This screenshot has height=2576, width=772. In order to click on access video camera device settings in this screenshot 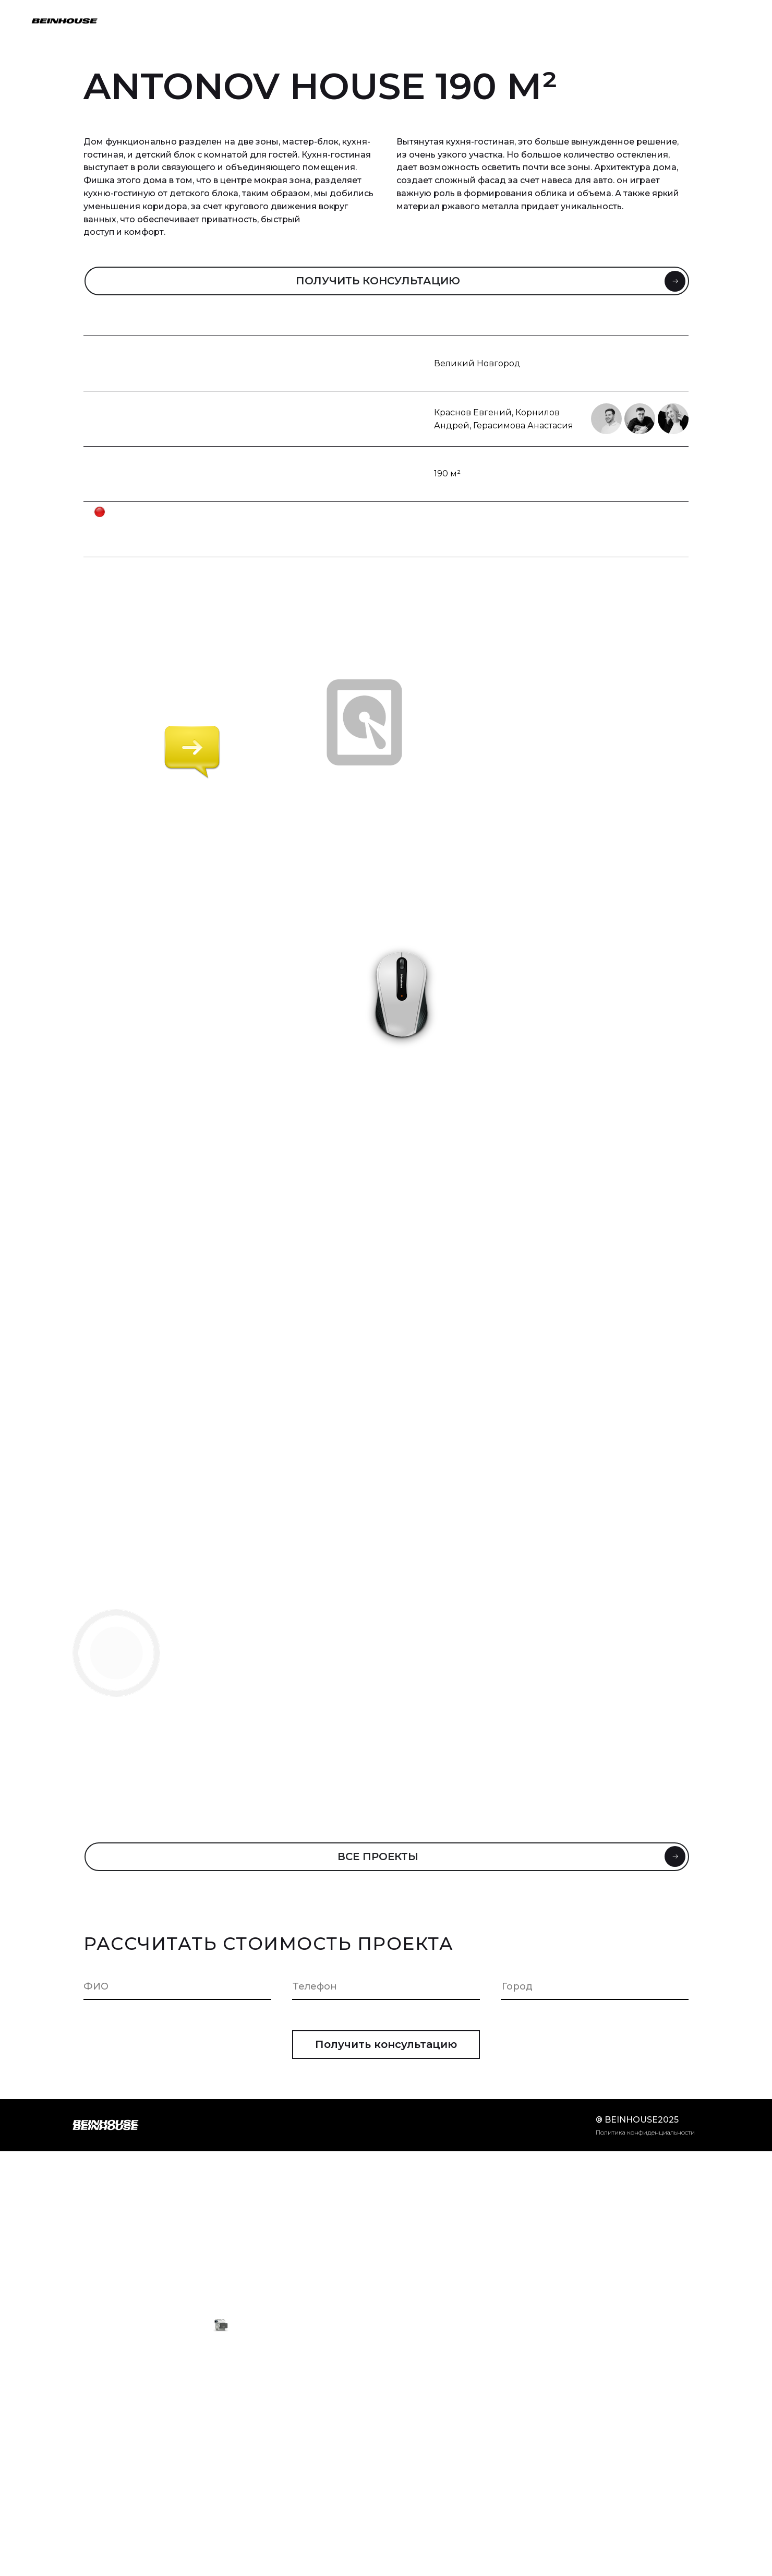, I will do `click(221, 2325)`.